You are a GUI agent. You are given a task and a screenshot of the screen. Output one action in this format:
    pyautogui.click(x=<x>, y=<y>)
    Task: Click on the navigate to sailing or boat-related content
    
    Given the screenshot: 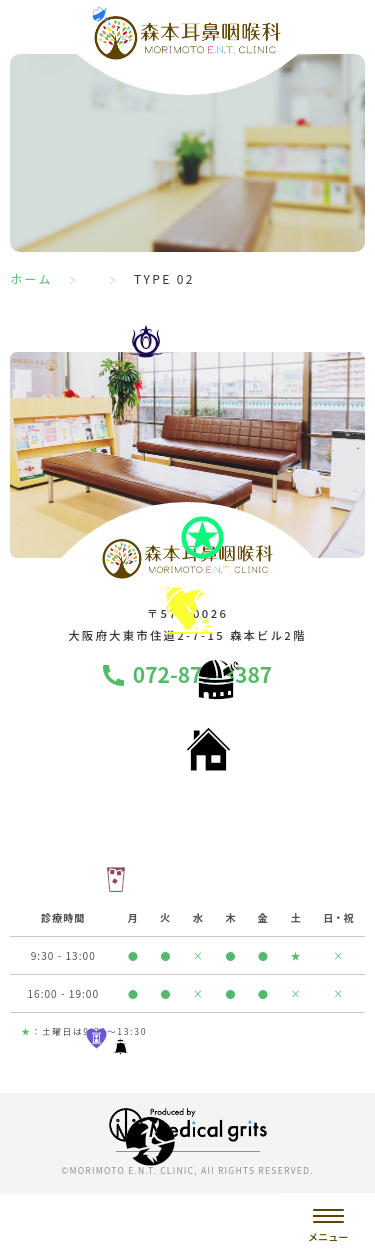 What is the action you would take?
    pyautogui.click(x=120, y=1046)
    